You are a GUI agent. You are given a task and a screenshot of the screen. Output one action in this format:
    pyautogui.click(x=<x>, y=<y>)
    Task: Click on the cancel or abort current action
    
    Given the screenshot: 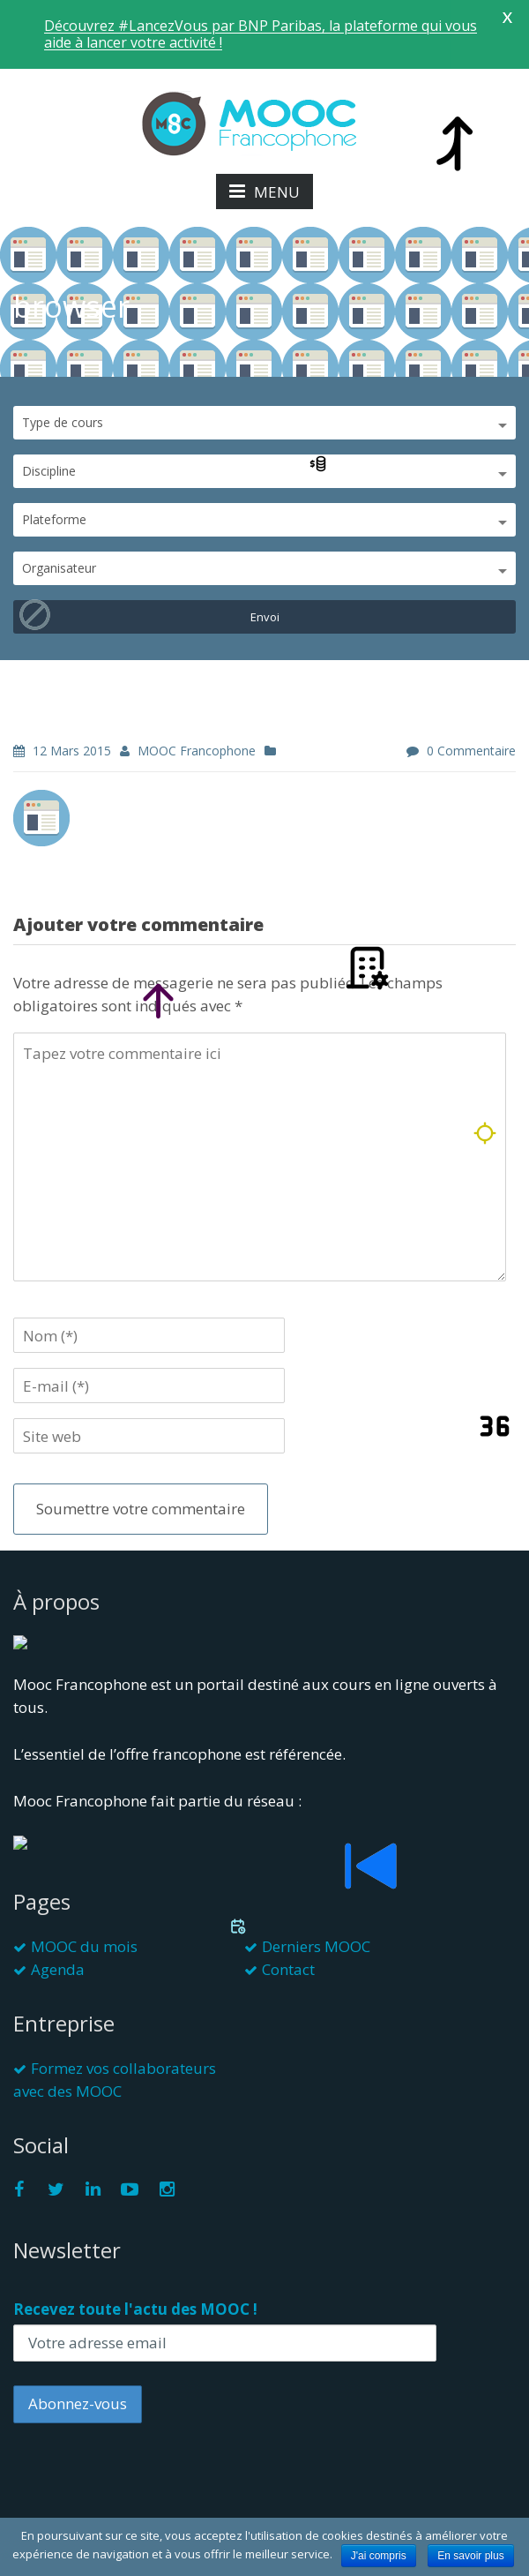 What is the action you would take?
    pyautogui.click(x=34, y=614)
    